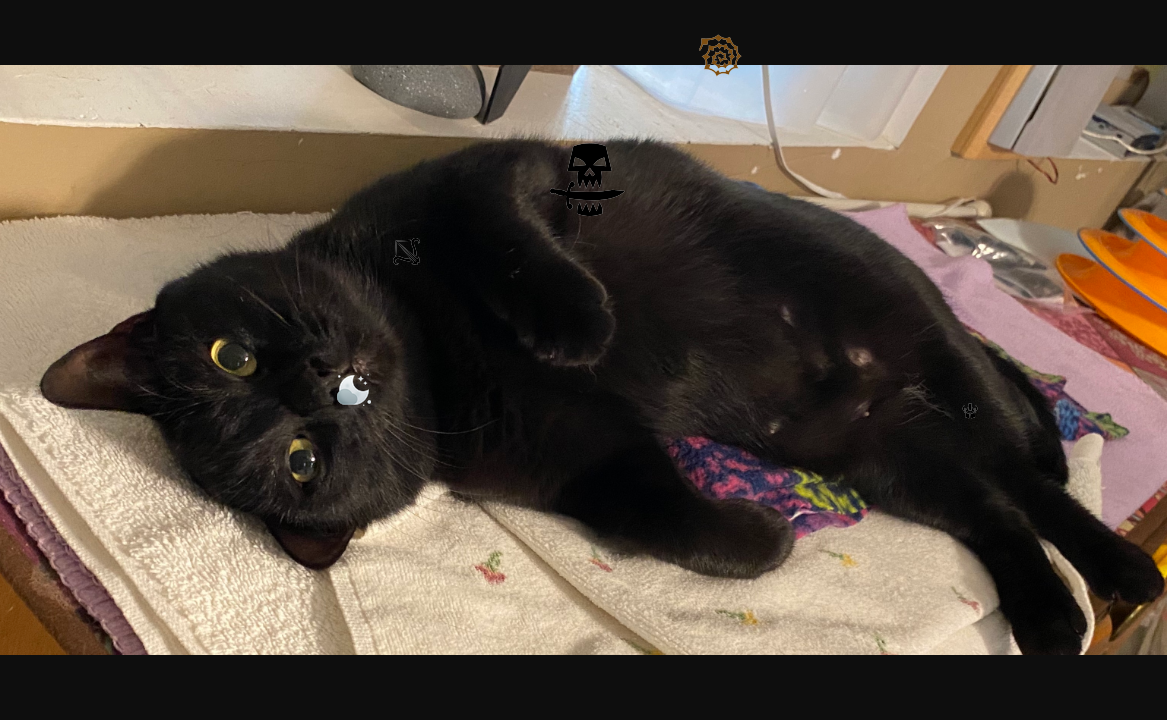 This screenshot has width=1167, height=720. Describe the element at coordinates (970, 411) in the screenshot. I see `equip heavy armor or helmet` at that location.